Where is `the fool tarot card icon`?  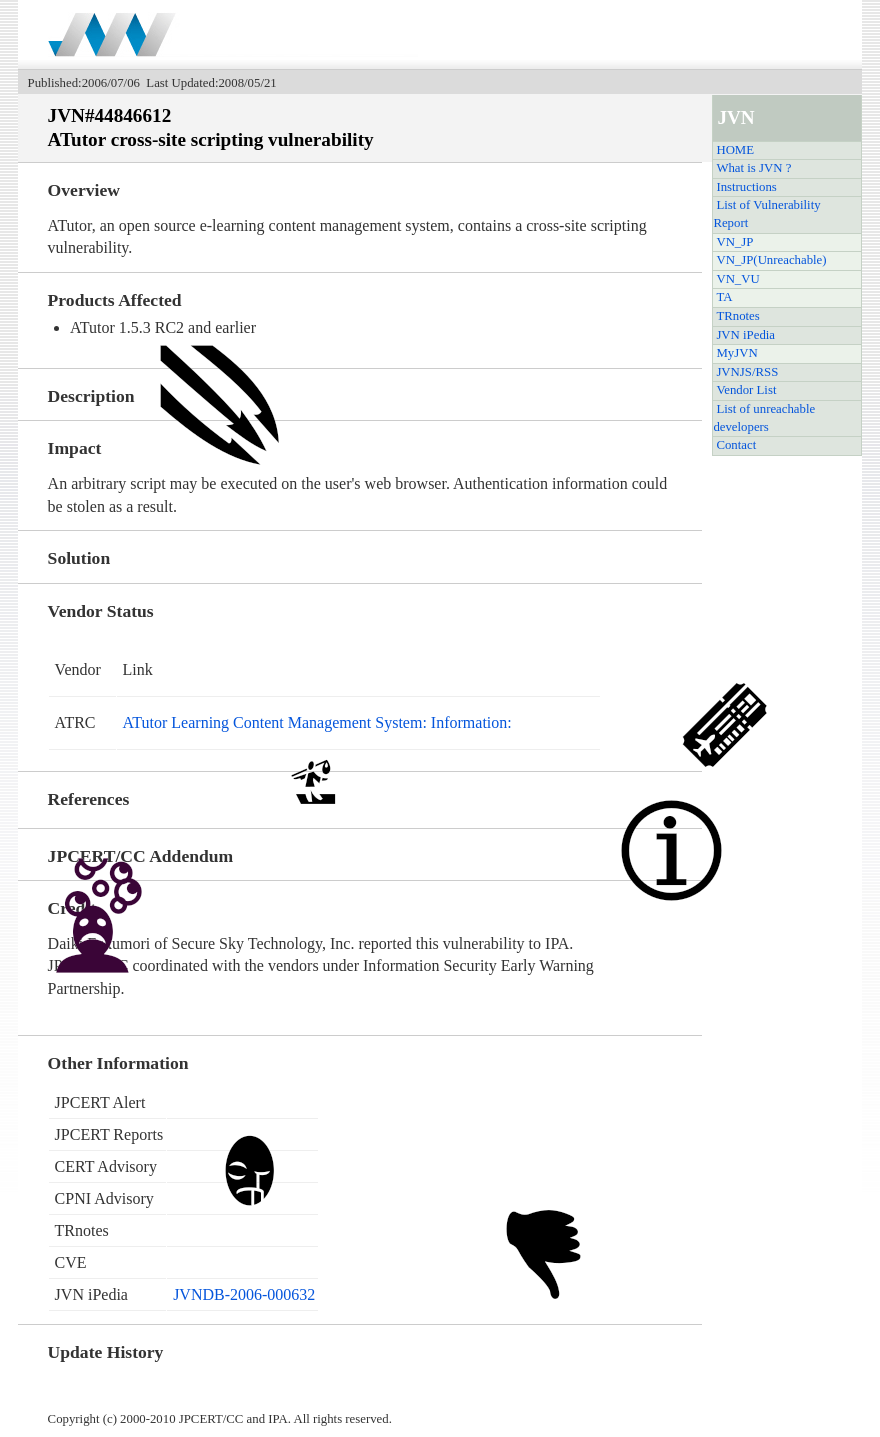
the fool tarot card icon is located at coordinates (312, 781).